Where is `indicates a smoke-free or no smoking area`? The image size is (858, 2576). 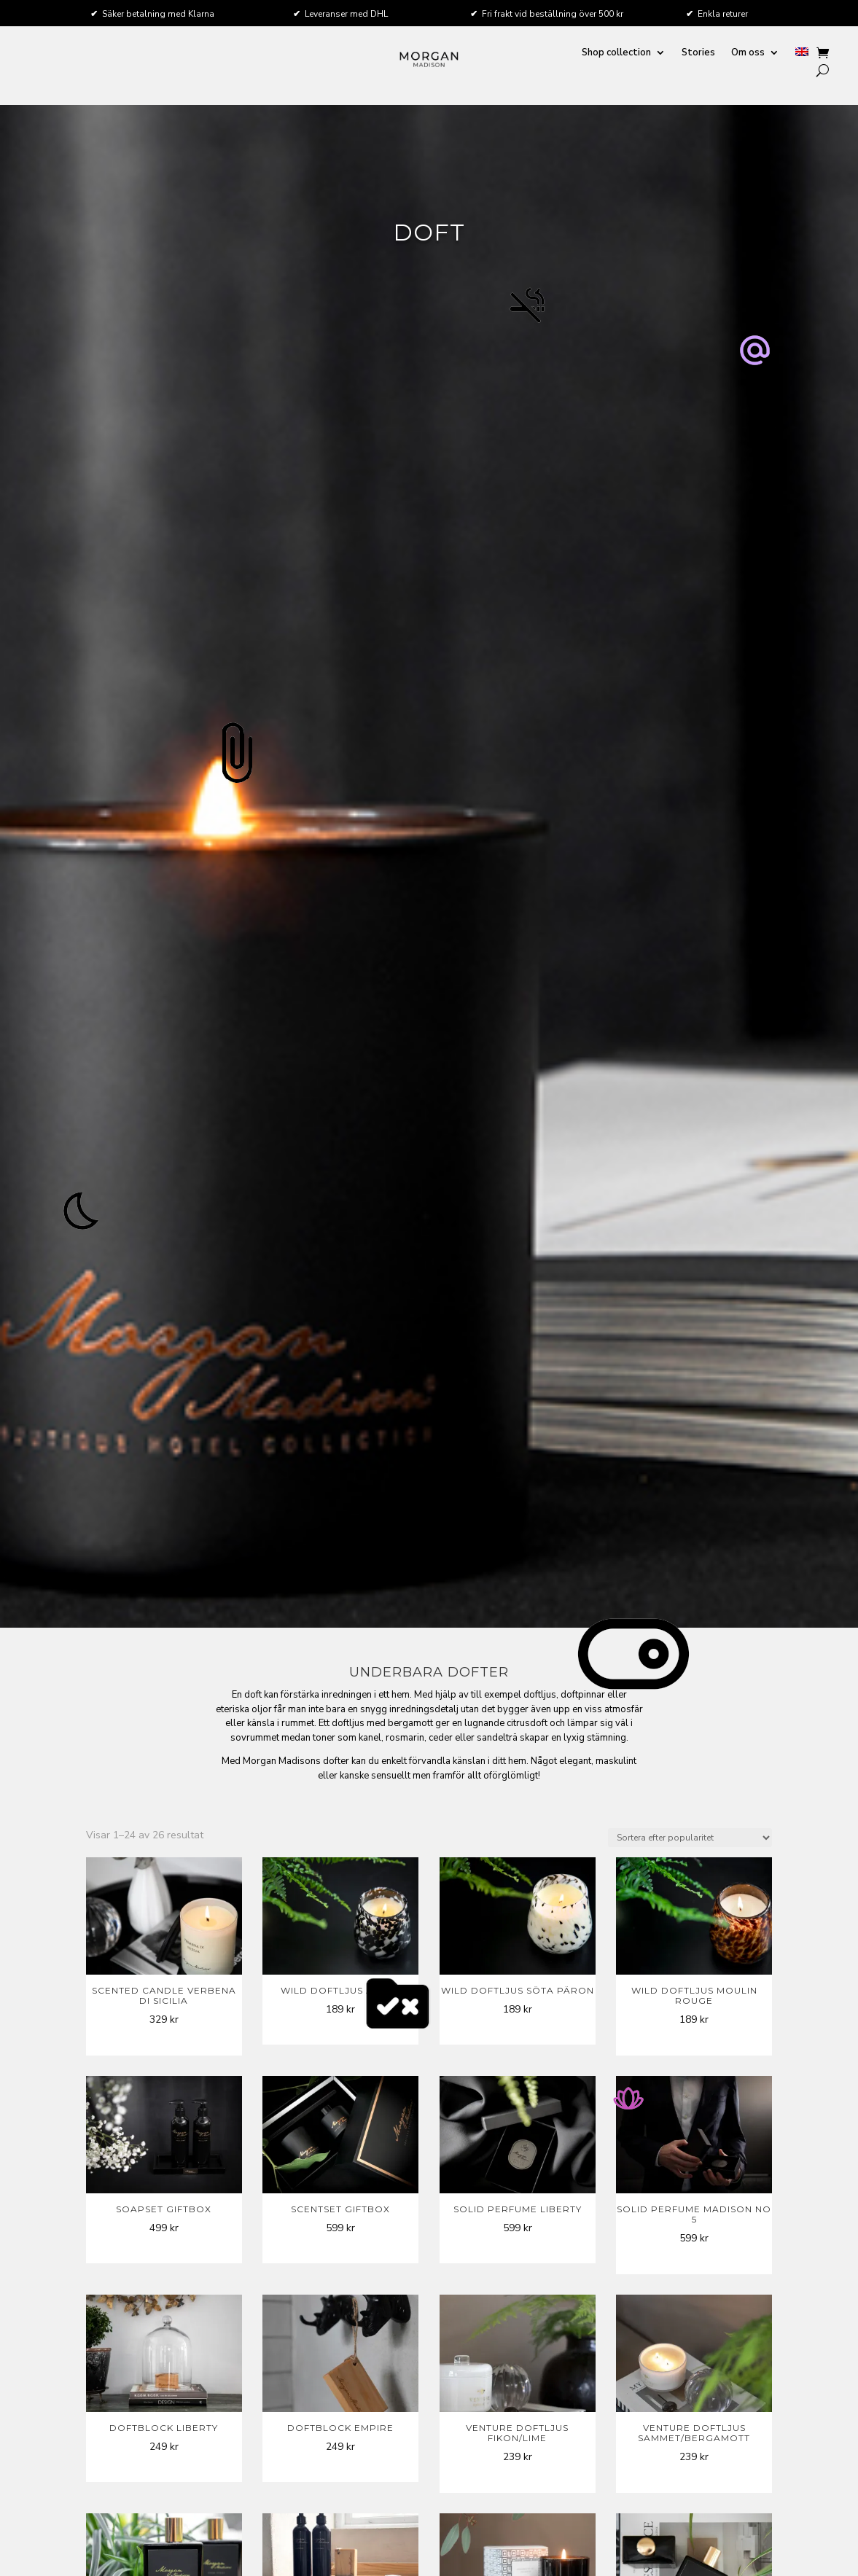 indicates a smoke-free or no smoking area is located at coordinates (527, 305).